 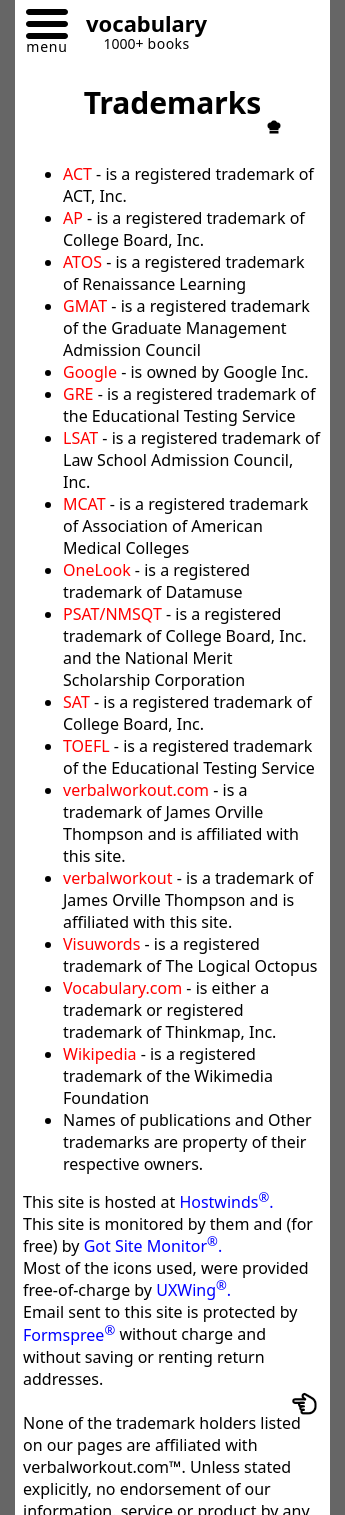 What do you see at coordinates (305, 1404) in the screenshot?
I see `navigate to previous item or section` at bounding box center [305, 1404].